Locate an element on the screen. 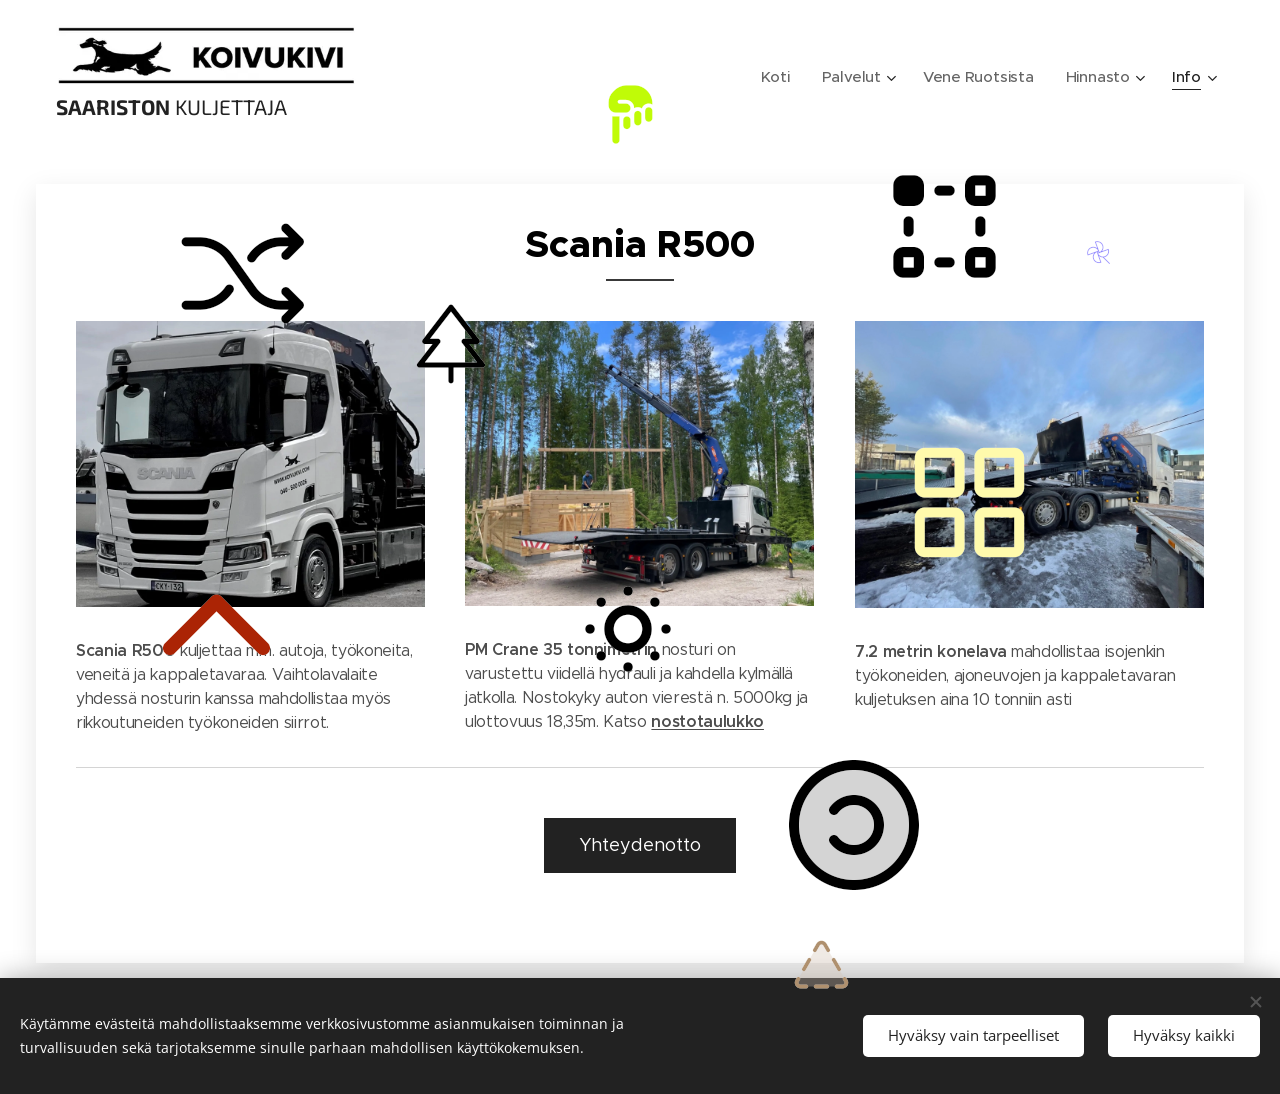 This screenshot has height=1094, width=1280. shuffle playlist or queue is located at coordinates (240, 273).